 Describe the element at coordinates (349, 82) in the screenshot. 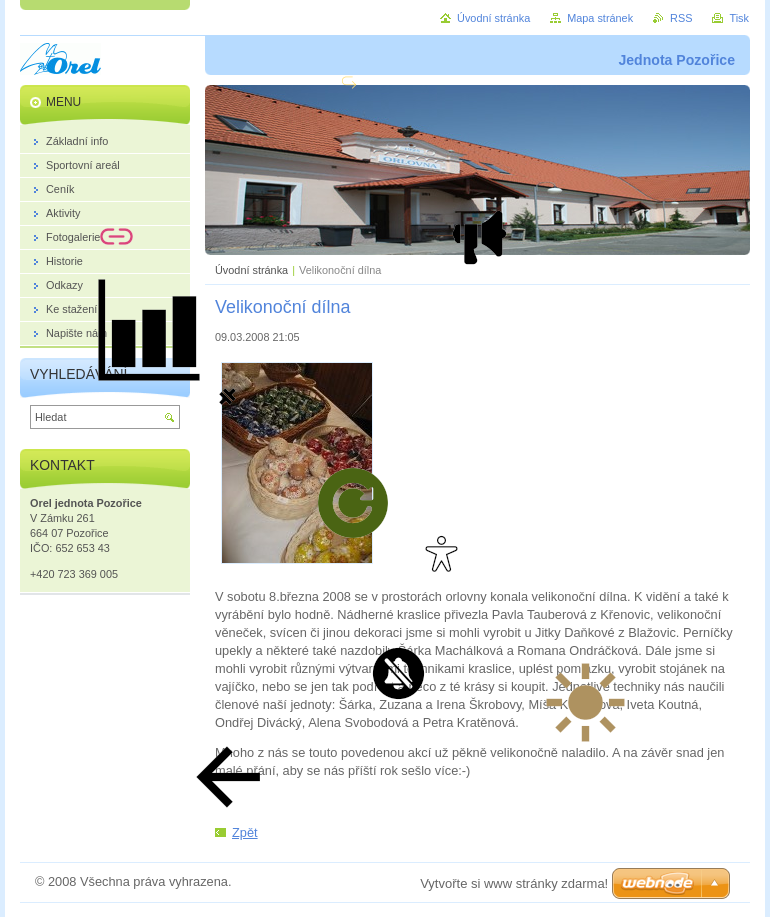

I see `redo or repeat last action` at that location.